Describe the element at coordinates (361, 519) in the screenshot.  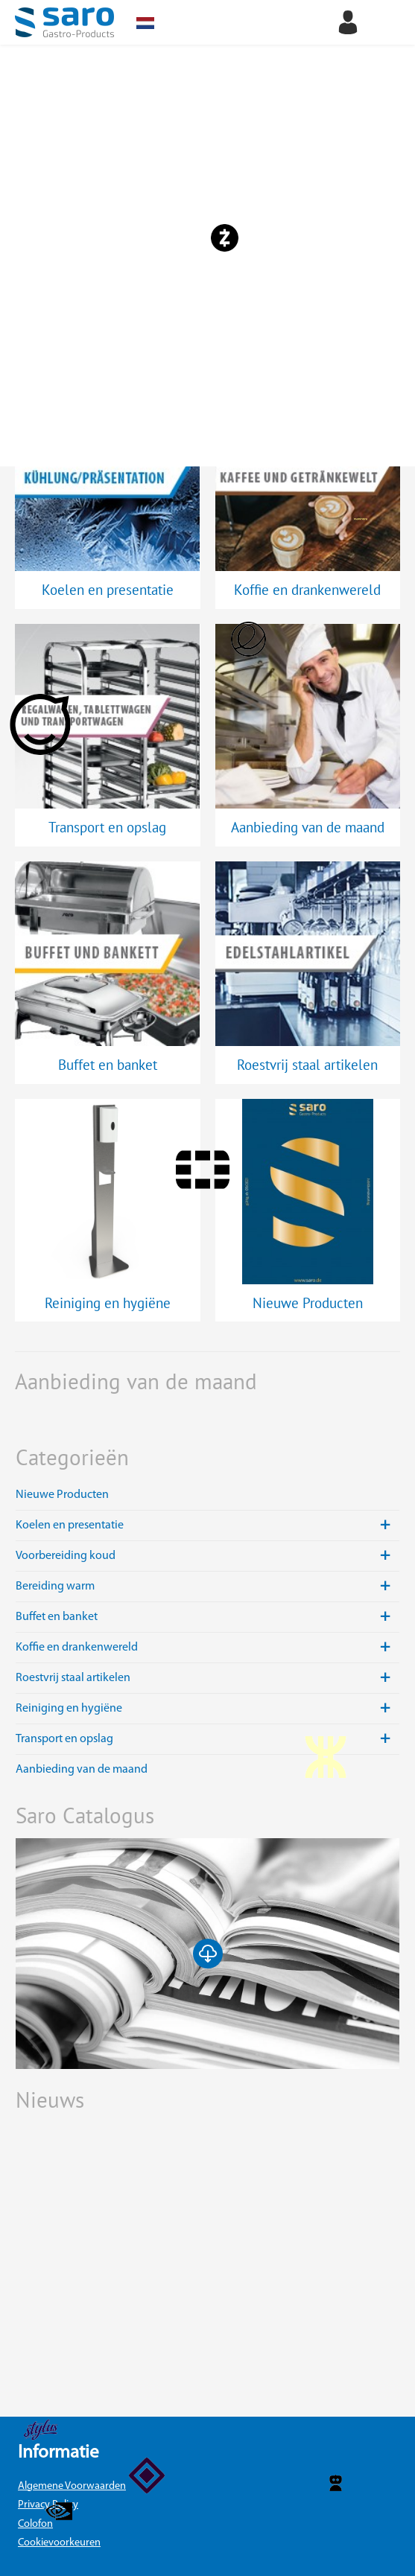
I see `Mahindra company logo` at that location.